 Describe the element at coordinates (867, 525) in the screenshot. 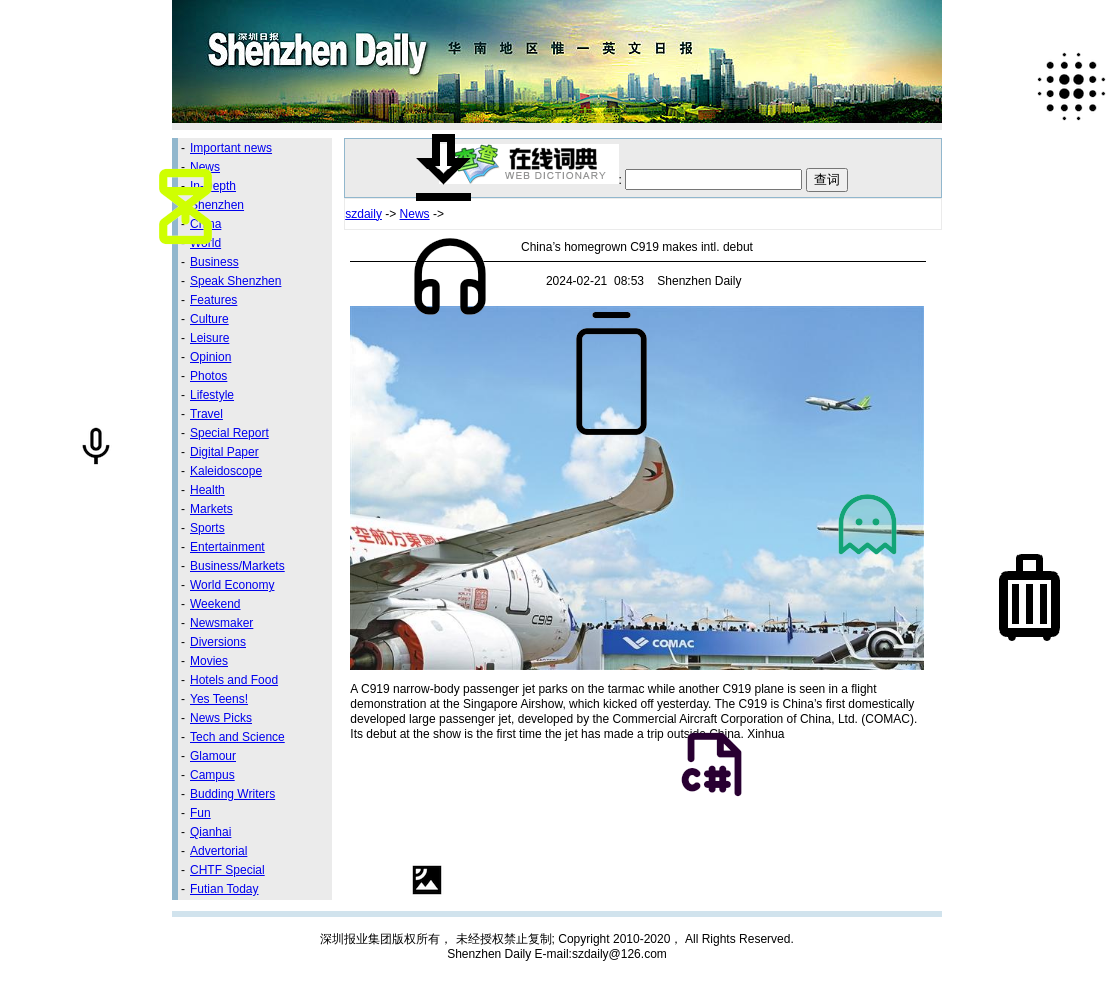

I see `toggle ghost mode or invisible status` at that location.